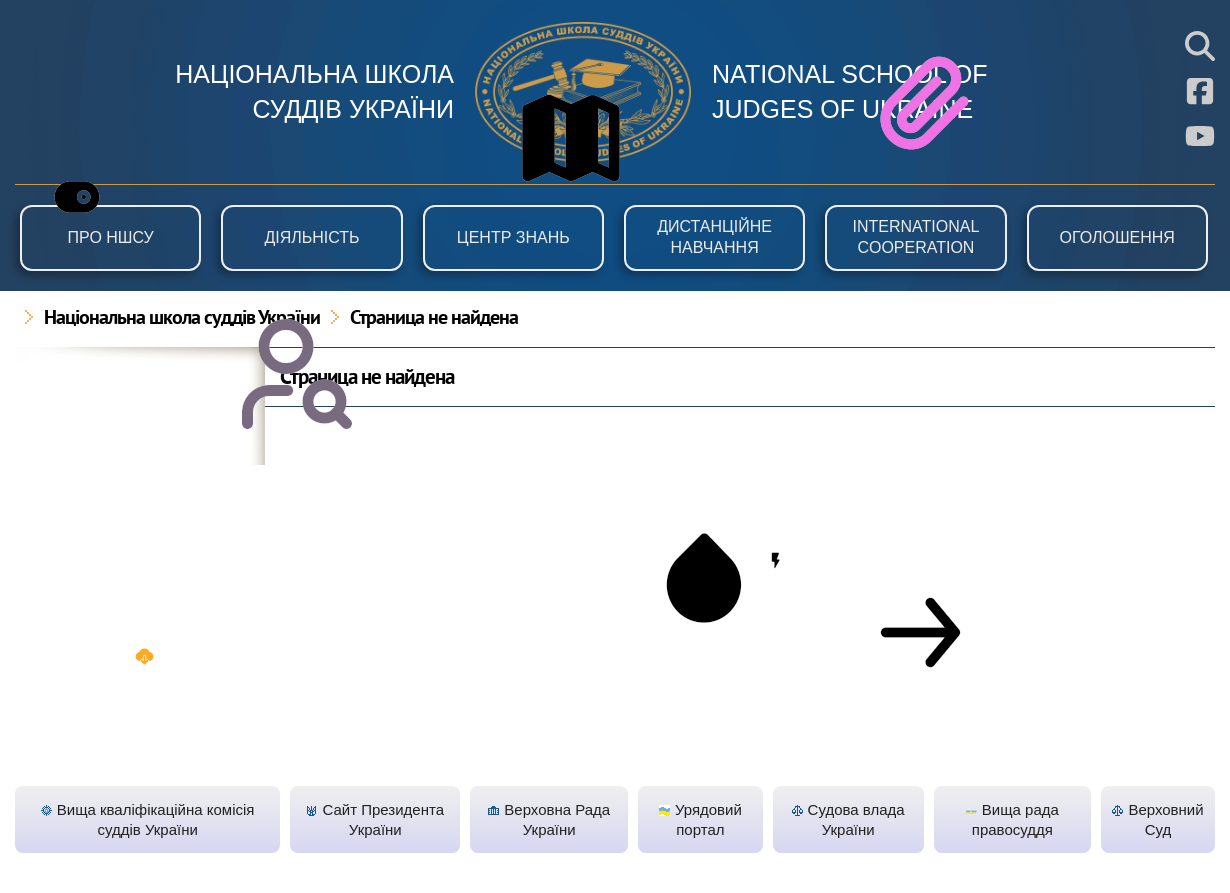 Image resolution: width=1230 pixels, height=893 pixels. Describe the element at coordinates (144, 656) in the screenshot. I see `download file from cloud storage` at that location.